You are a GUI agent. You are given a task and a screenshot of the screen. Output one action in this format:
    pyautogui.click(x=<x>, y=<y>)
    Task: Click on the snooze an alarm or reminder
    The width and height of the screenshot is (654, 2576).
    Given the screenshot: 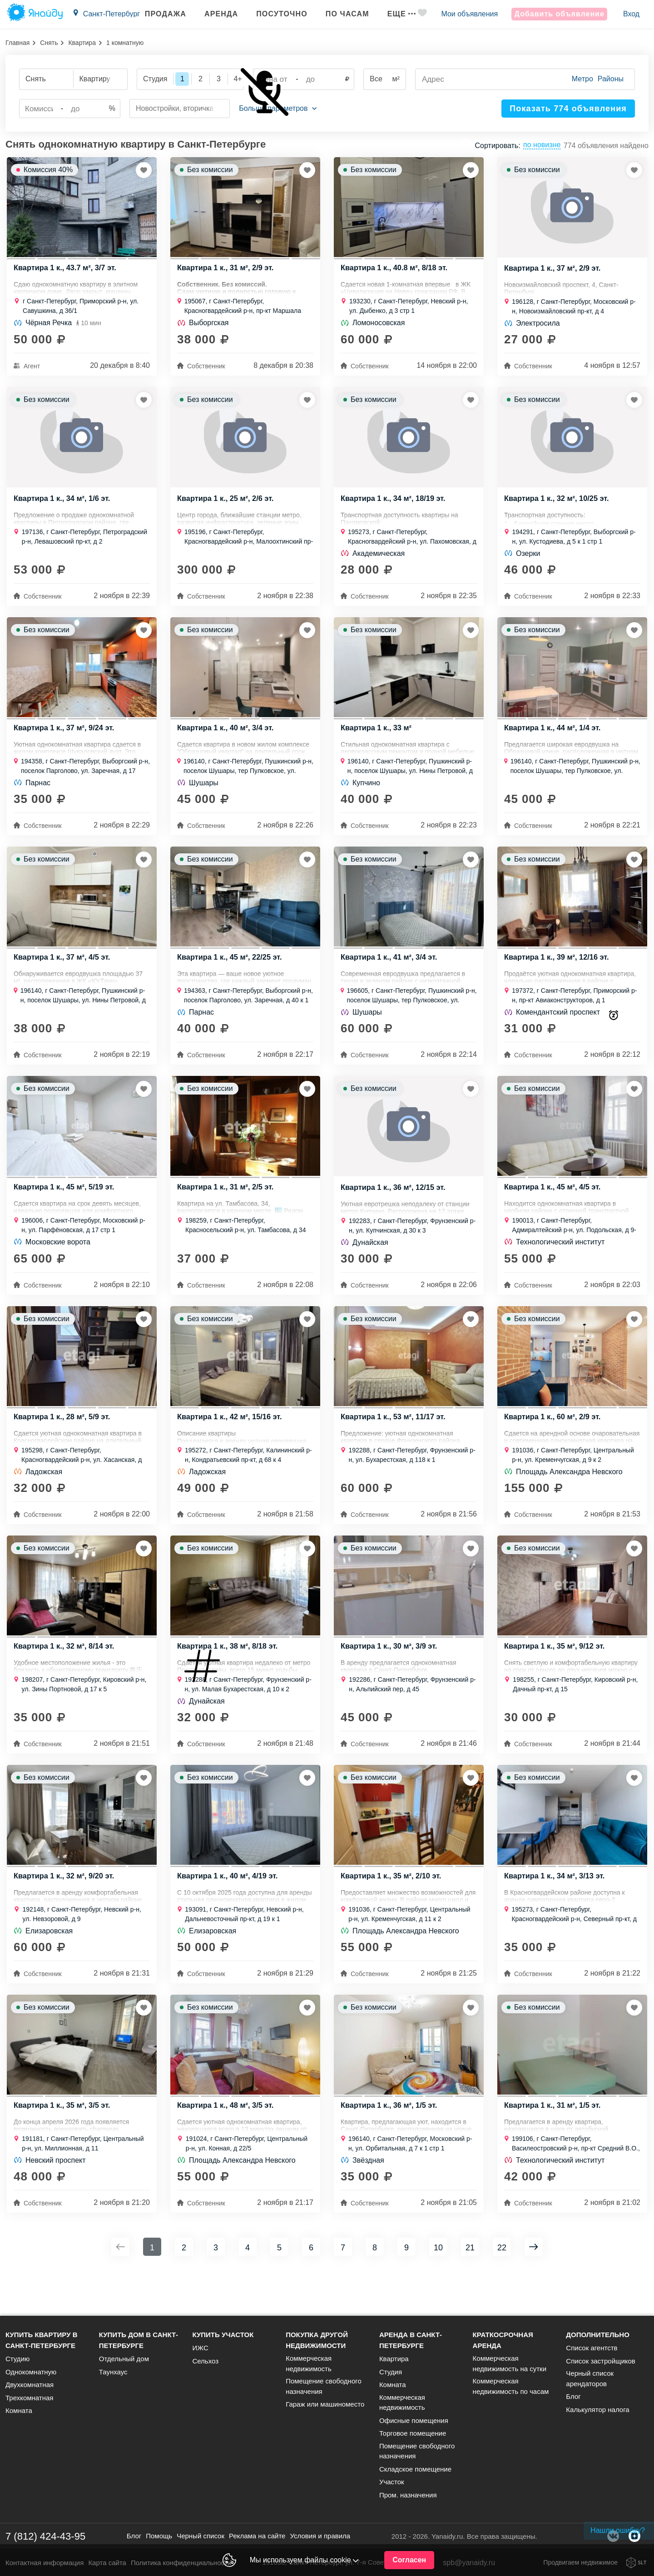 What is the action you would take?
    pyautogui.click(x=614, y=1015)
    